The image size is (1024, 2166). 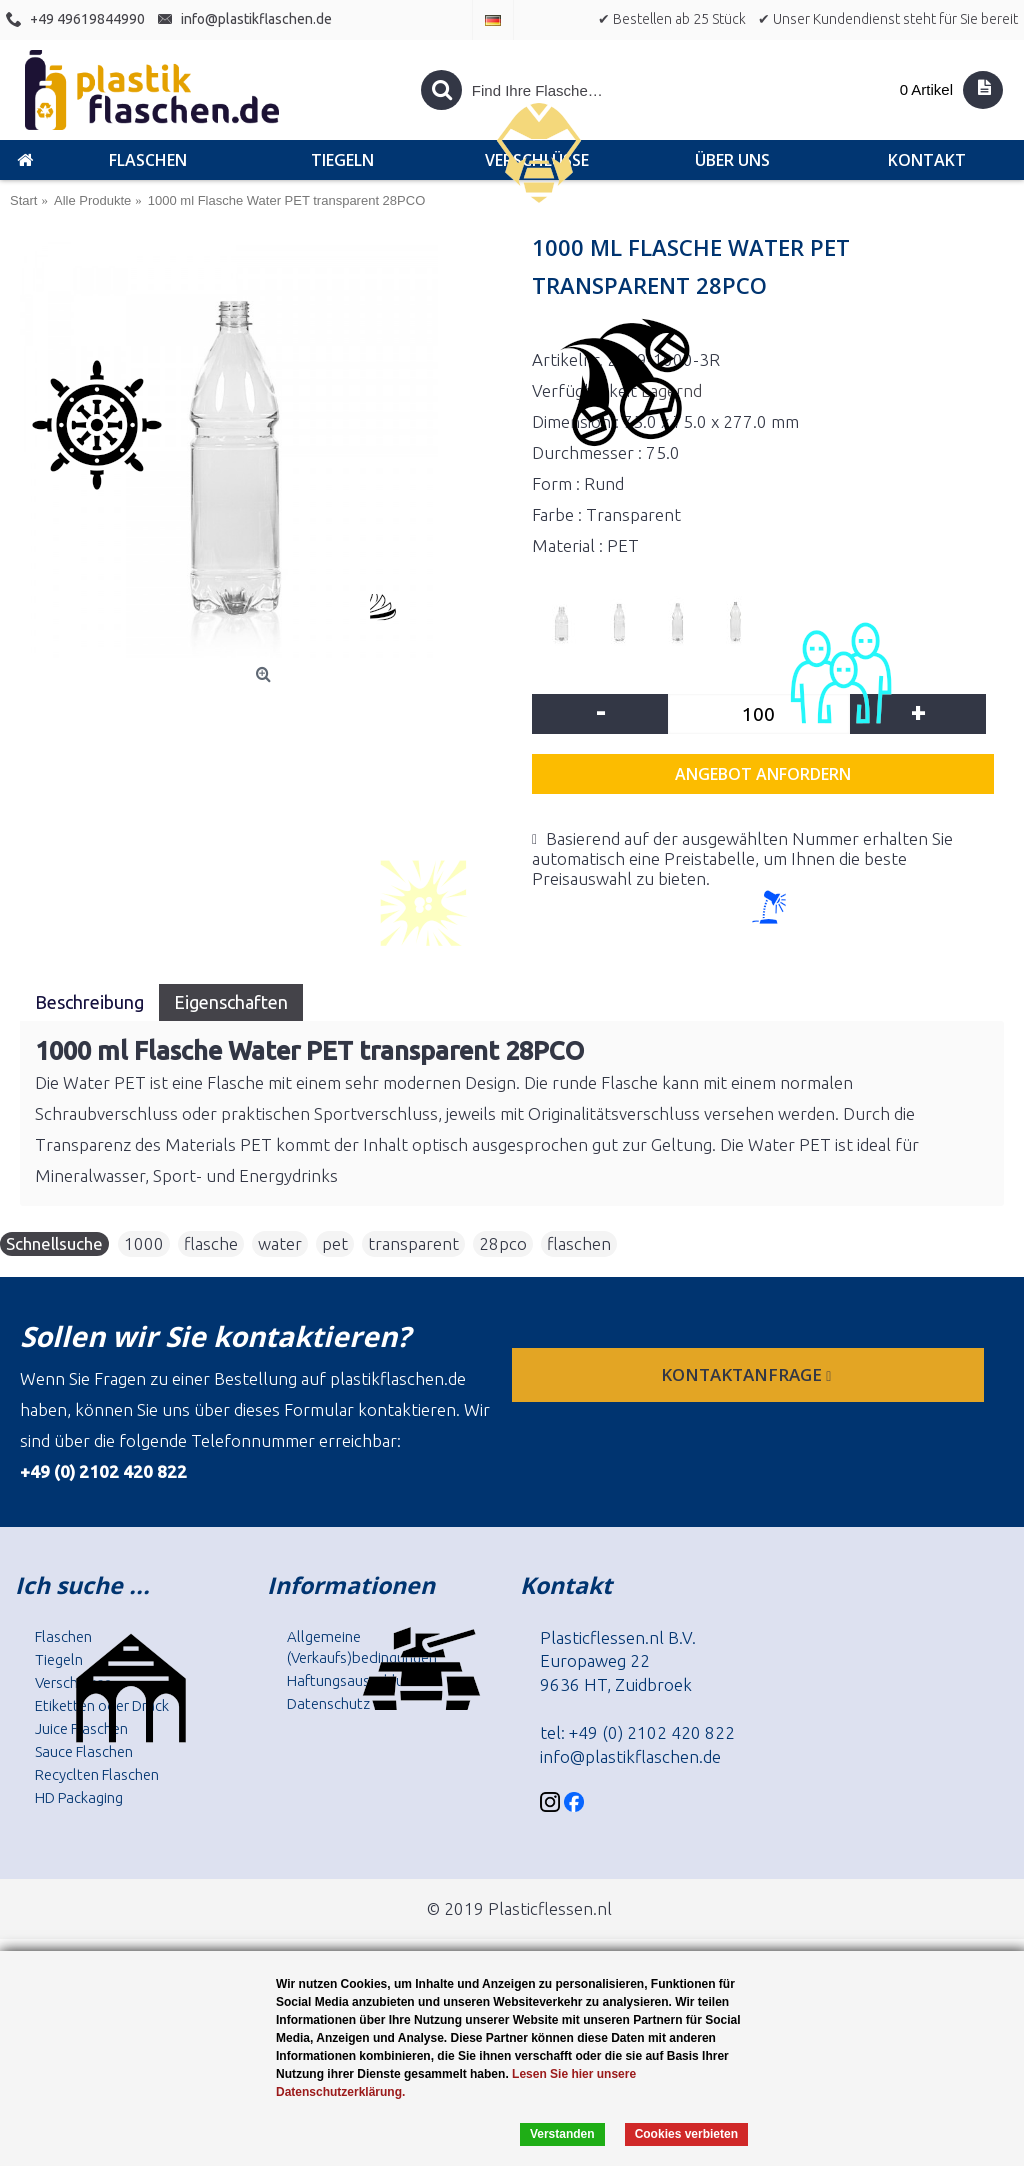 I want to click on navigate to sailing or nautical settings, so click(x=97, y=425).